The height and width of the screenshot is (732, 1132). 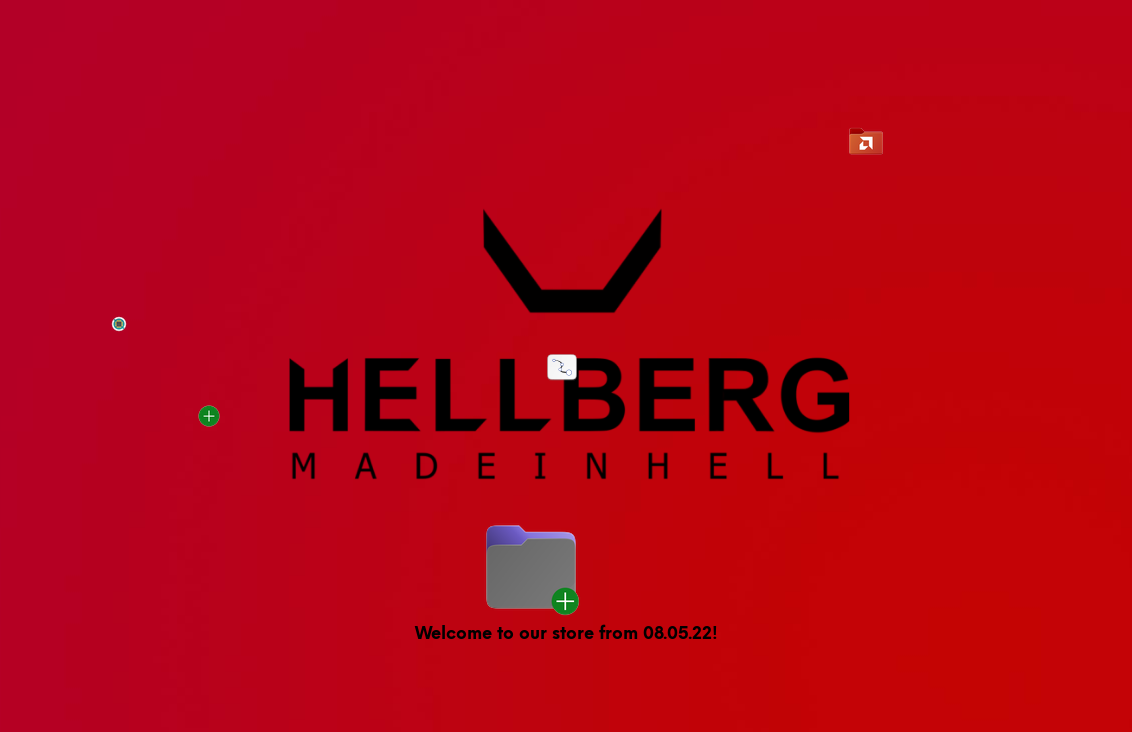 What do you see at coordinates (209, 416) in the screenshot?
I see `add a new item to a list` at bounding box center [209, 416].